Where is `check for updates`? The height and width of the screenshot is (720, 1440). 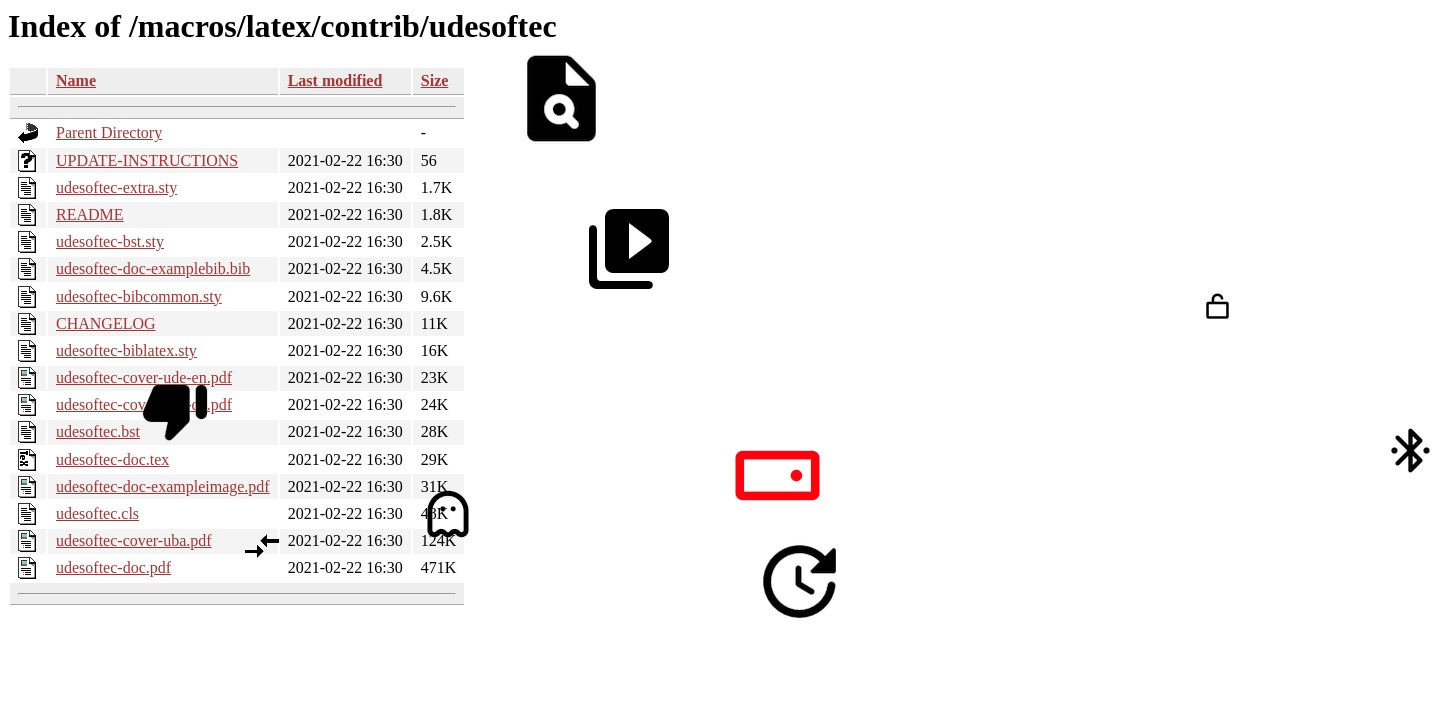
check for updates is located at coordinates (799, 581).